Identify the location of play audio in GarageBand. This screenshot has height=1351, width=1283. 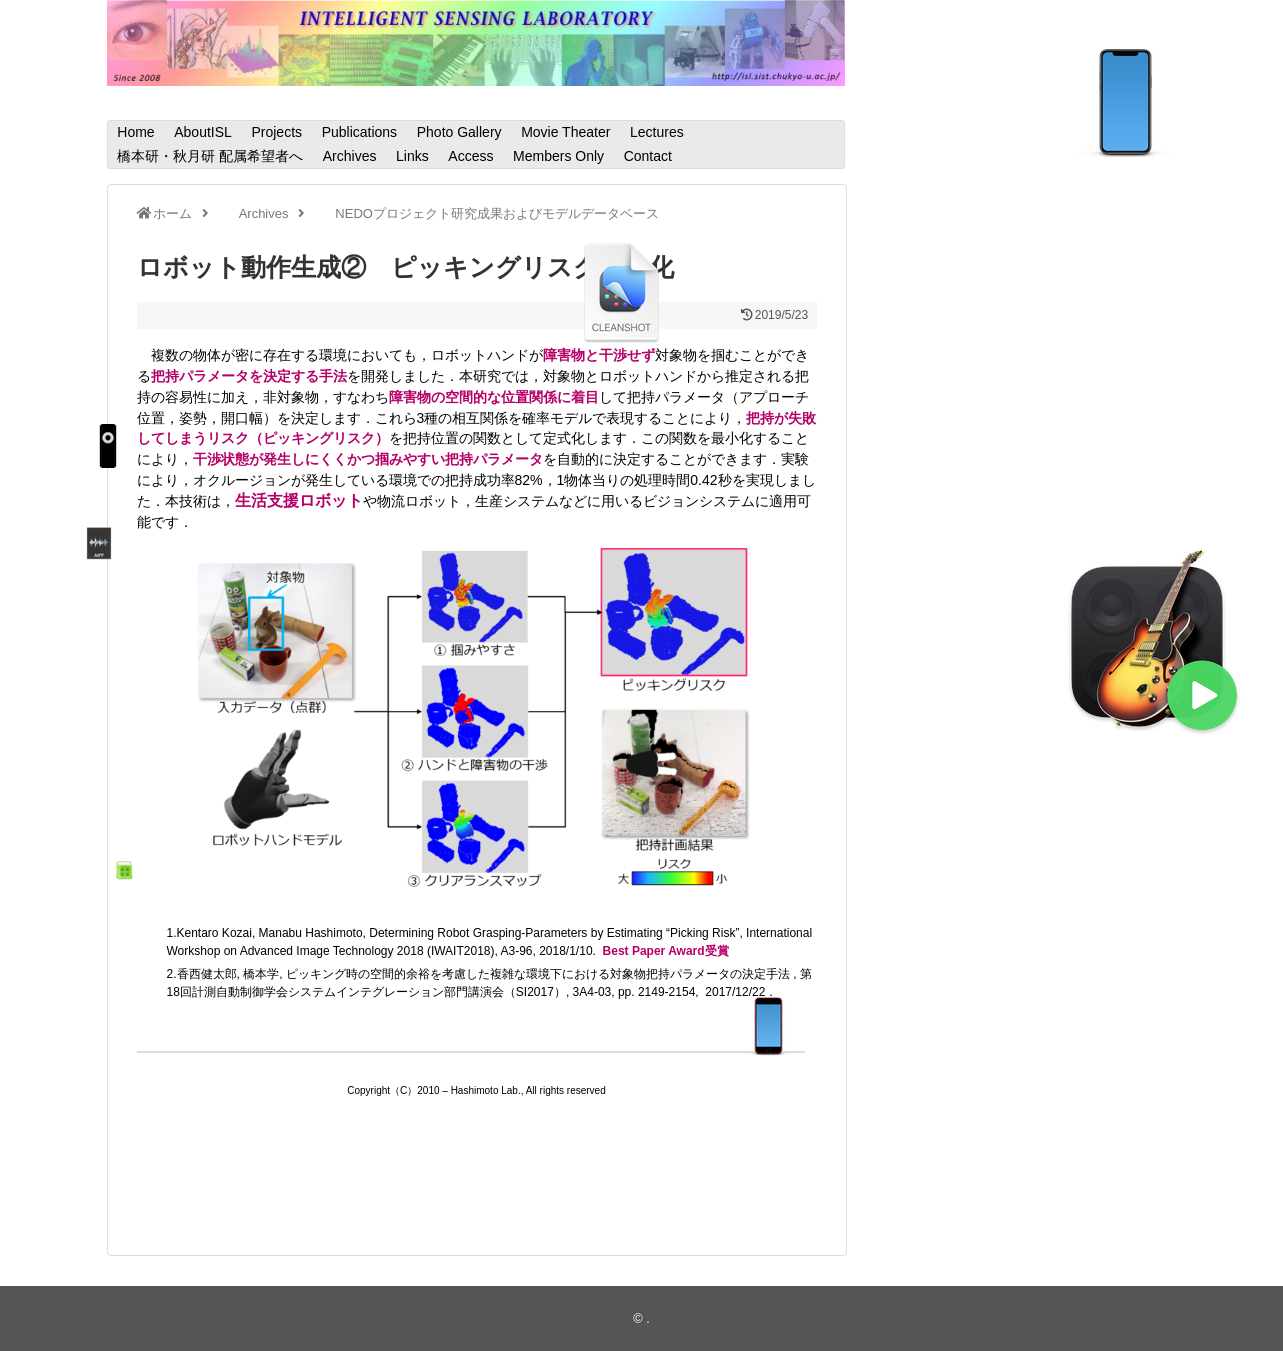
(1147, 642).